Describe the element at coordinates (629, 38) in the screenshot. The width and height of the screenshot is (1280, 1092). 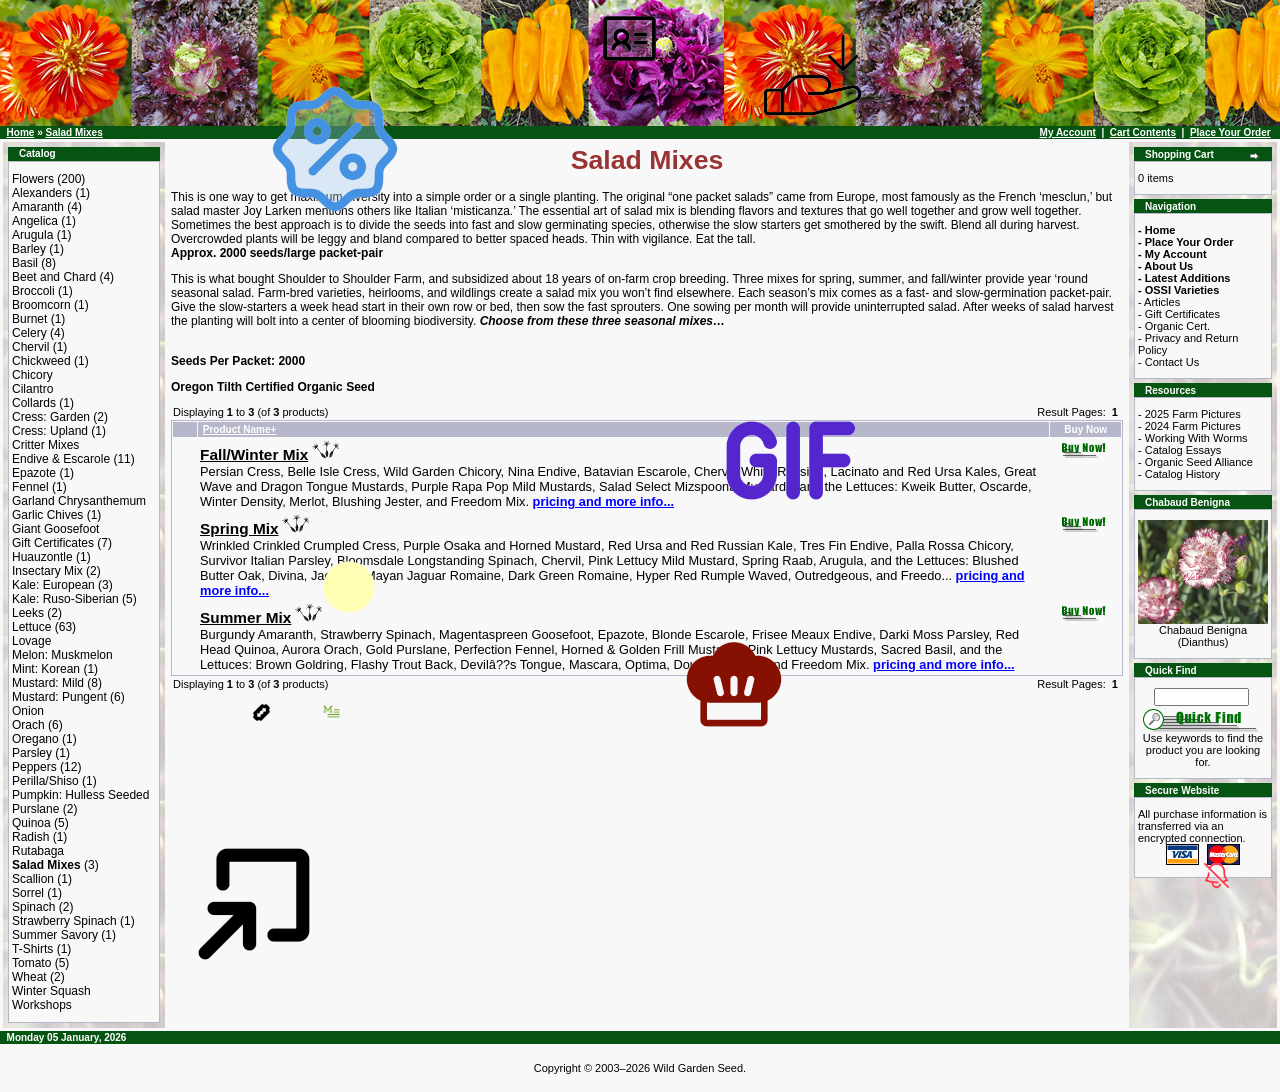
I see `view your profile or identification details` at that location.